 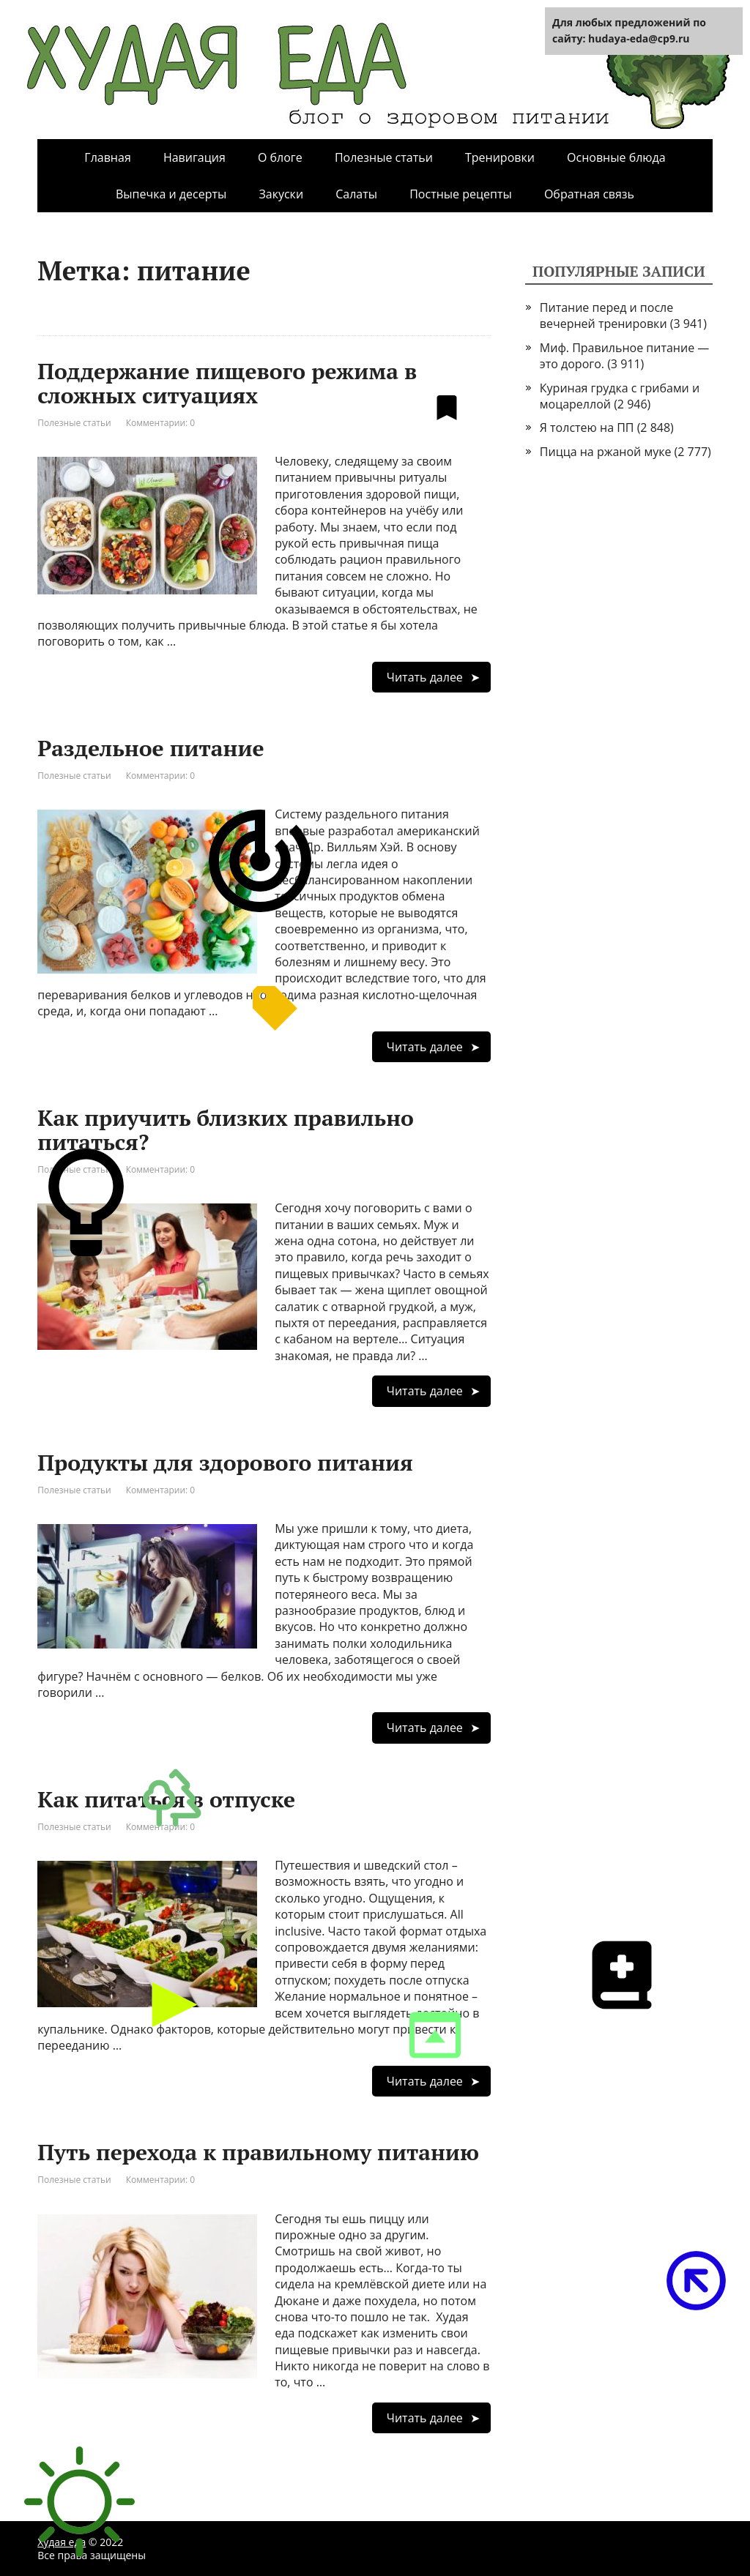 I want to click on play media or video content, so click(x=174, y=2004).